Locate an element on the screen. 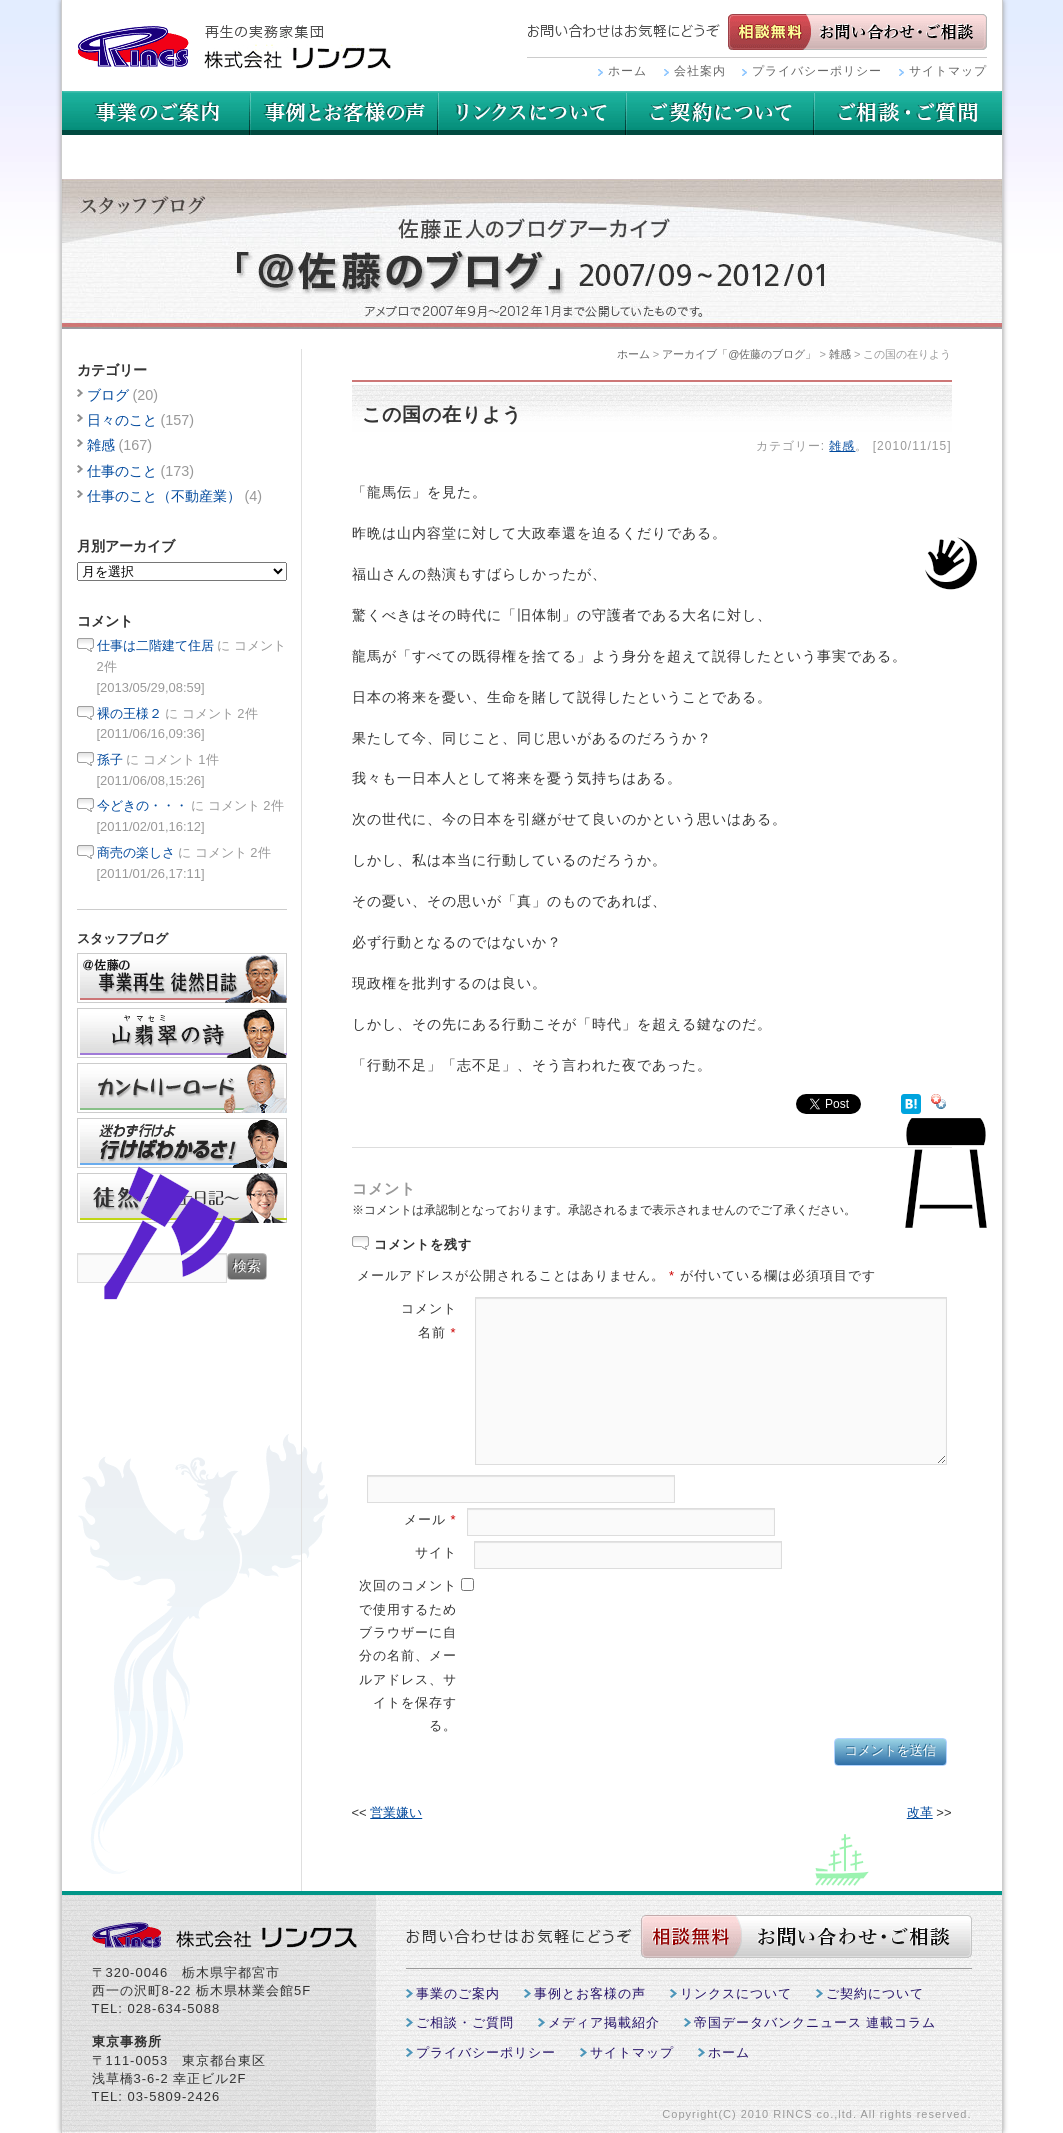  bar seating or stool furniture option is located at coordinates (946, 1171).